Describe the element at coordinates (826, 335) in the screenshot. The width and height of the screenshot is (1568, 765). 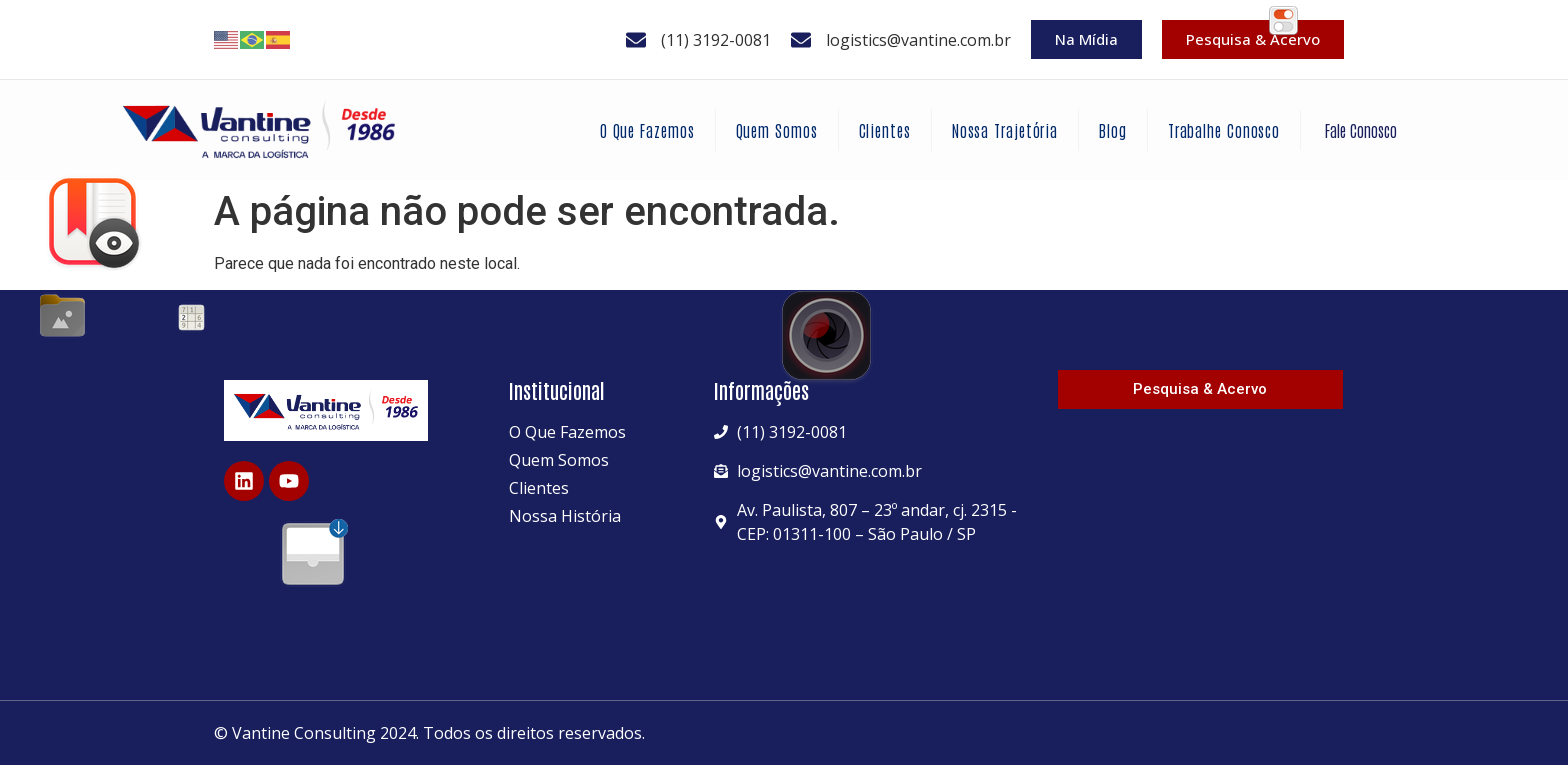
I see `open camera controls app` at that location.